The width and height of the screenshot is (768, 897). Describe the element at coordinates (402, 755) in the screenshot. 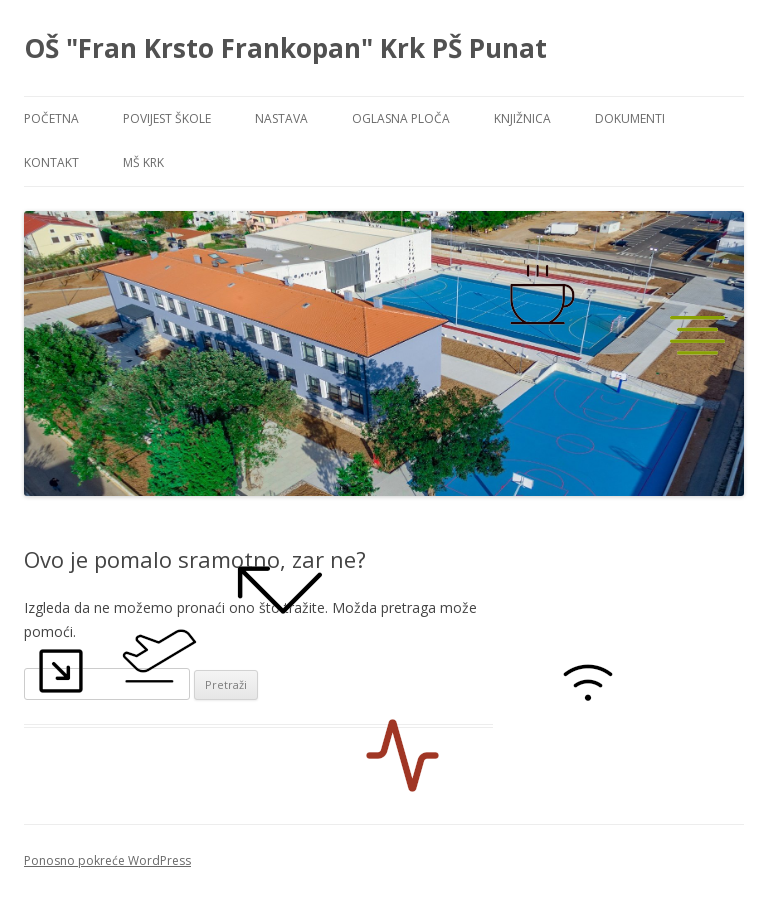

I see `view activity or health metrics` at that location.